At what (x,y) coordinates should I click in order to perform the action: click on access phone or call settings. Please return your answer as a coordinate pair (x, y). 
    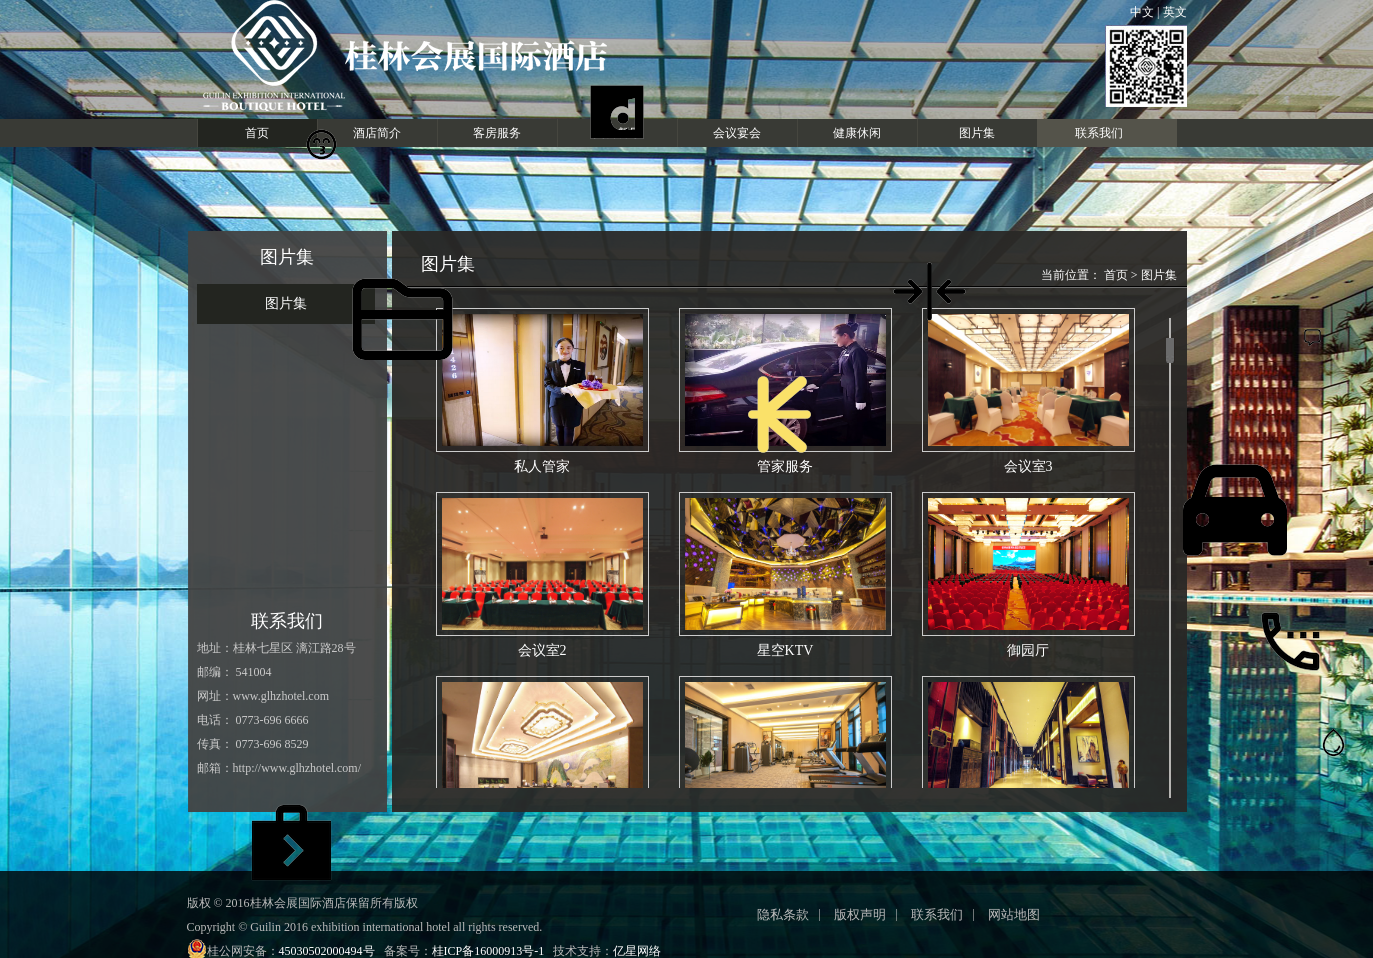
    Looking at the image, I should click on (1290, 641).